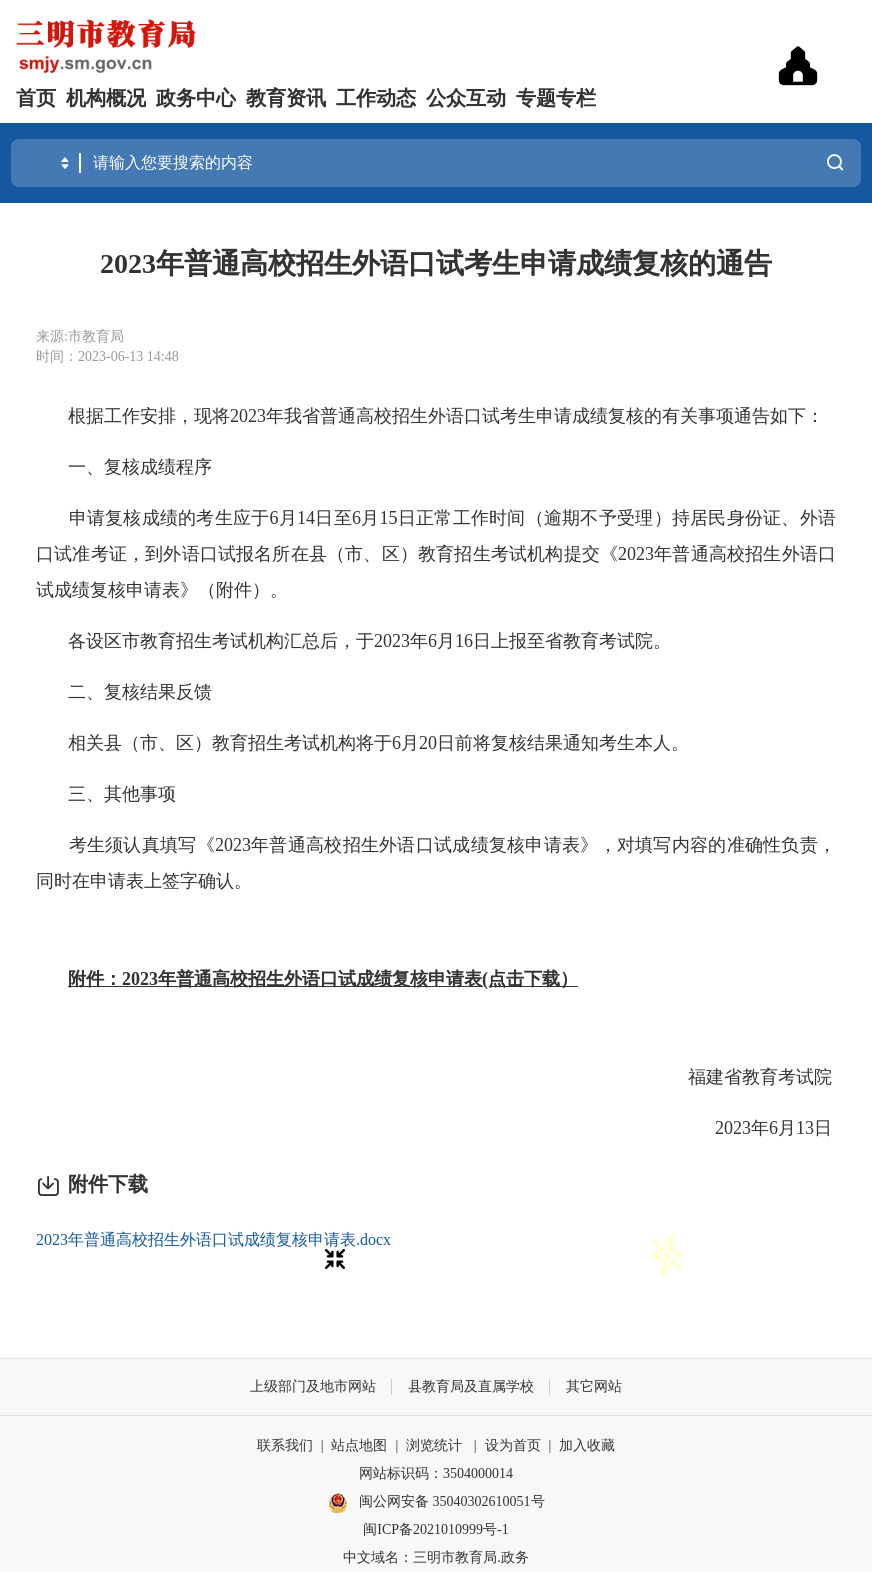  I want to click on disable flash or lightning mode, so click(667, 1255).